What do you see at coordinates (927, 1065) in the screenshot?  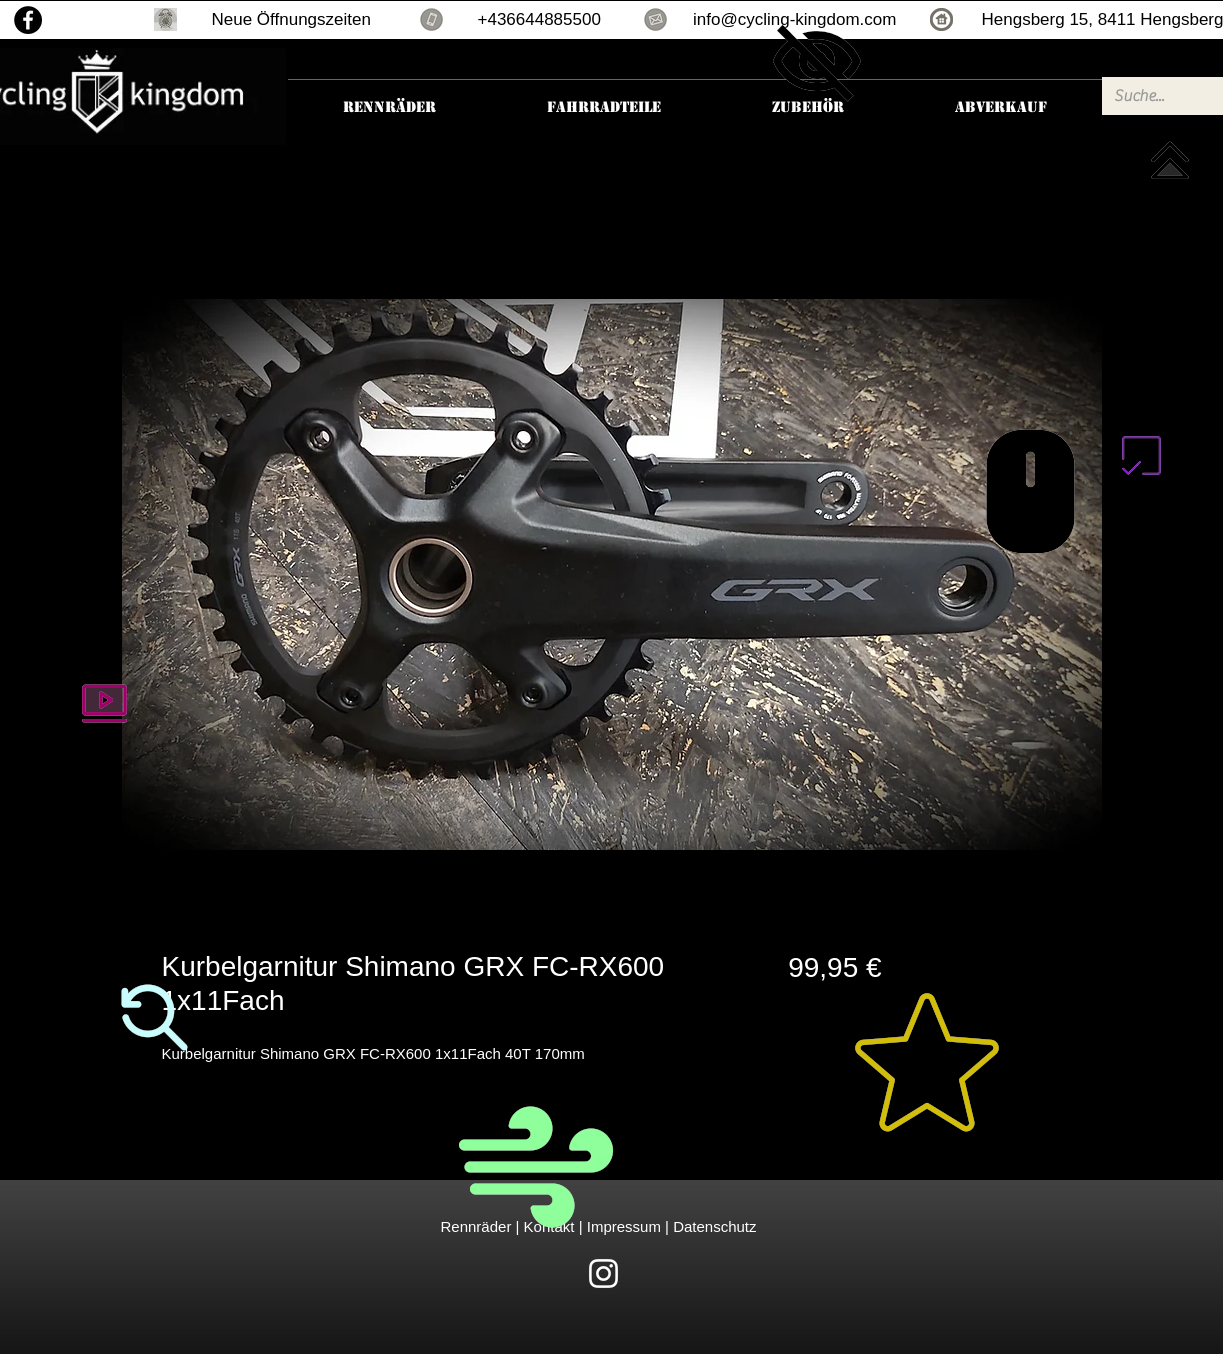 I see `add to favorites` at bounding box center [927, 1065].